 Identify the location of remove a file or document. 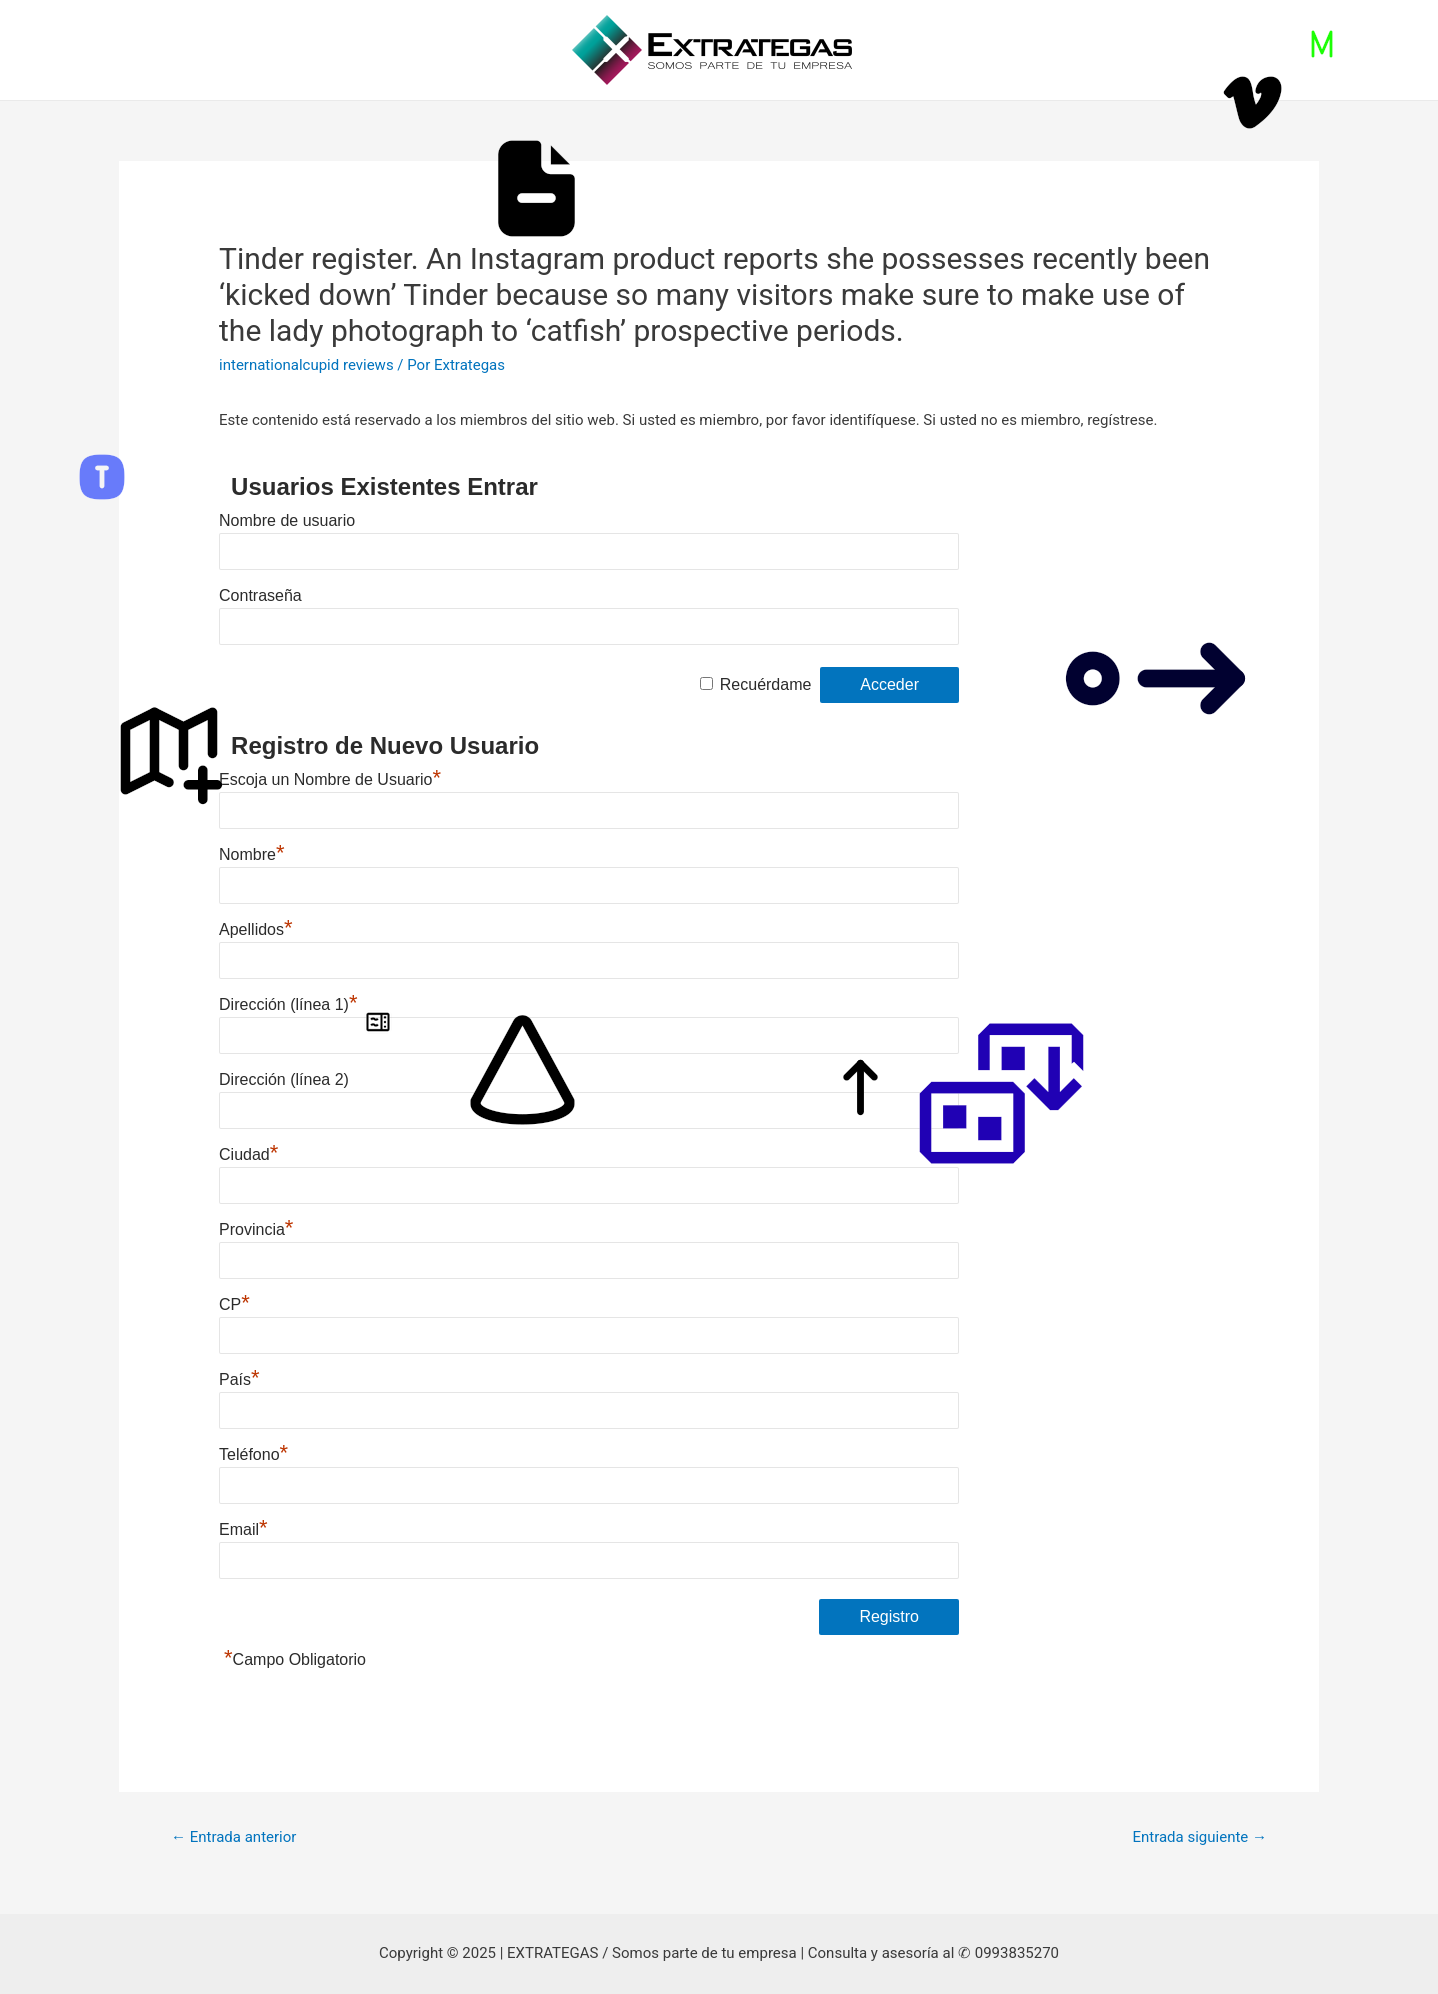
(536, 188).